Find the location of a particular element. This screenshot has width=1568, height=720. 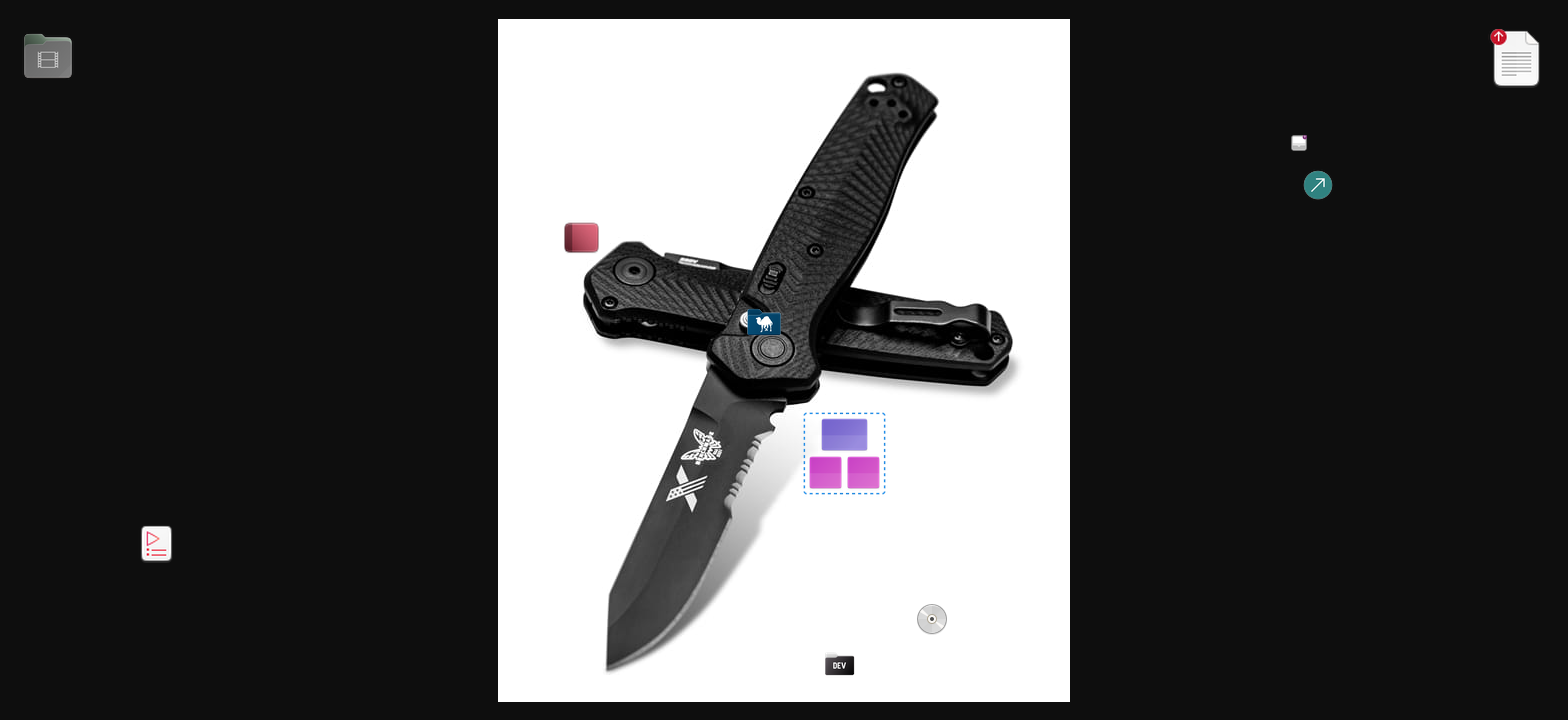

indicates a symbolic link or shortcut to another file is located at coordinates (1318, 185).